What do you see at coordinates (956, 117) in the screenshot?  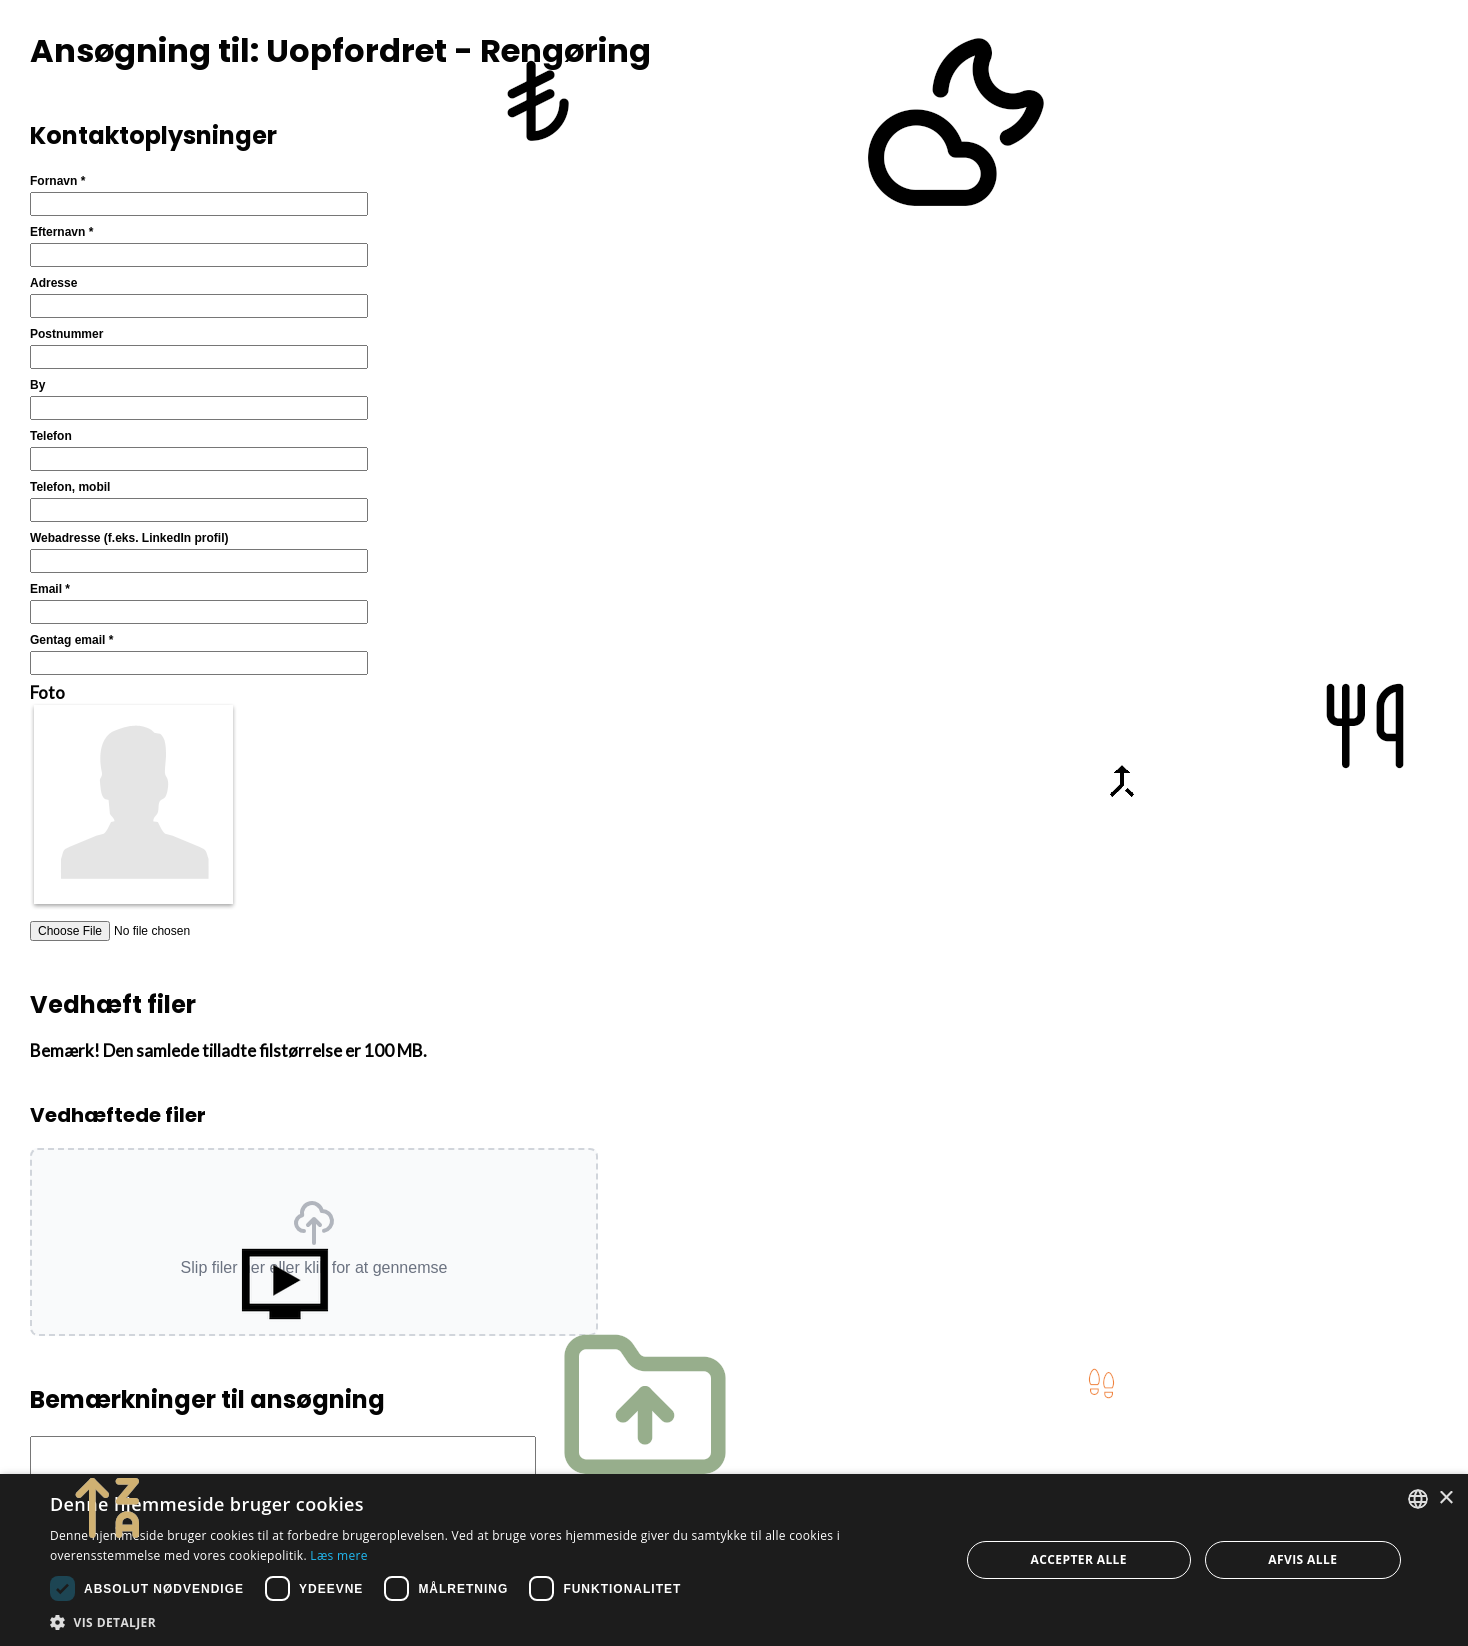 I see `indicates nighttime or evening weather conditions` at bounding box center [956, 117].